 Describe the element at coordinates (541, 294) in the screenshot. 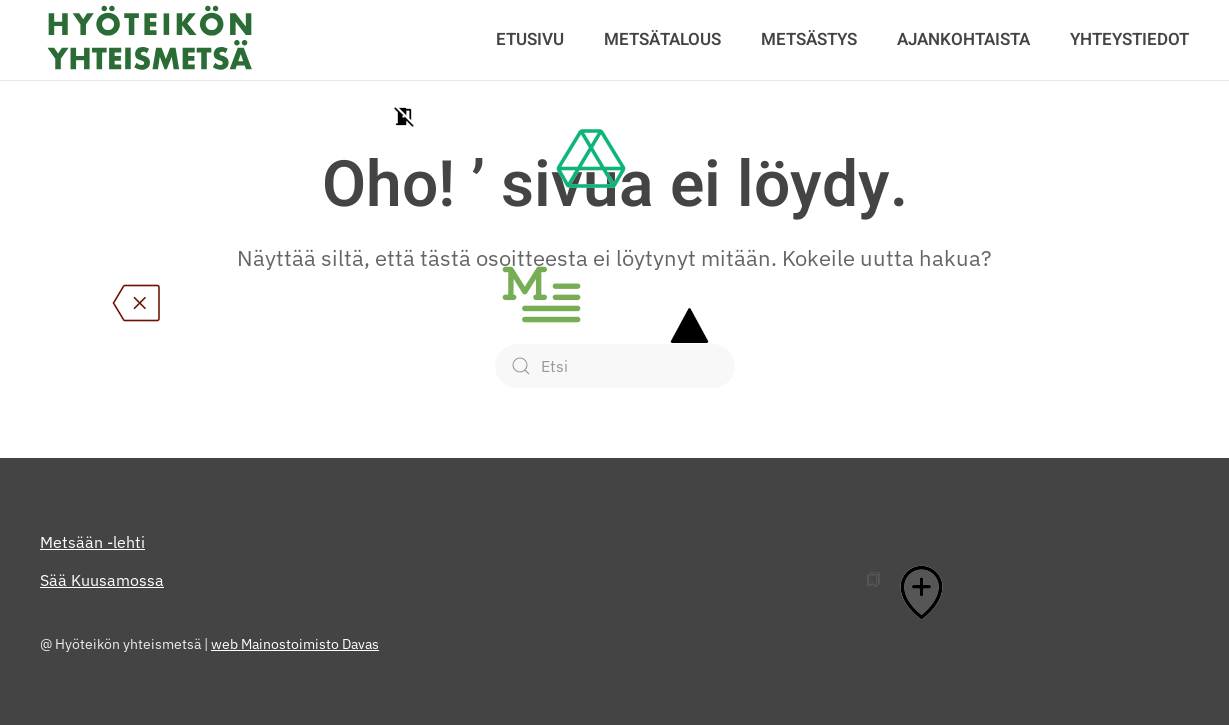

I see `open article on Medium` at that location.